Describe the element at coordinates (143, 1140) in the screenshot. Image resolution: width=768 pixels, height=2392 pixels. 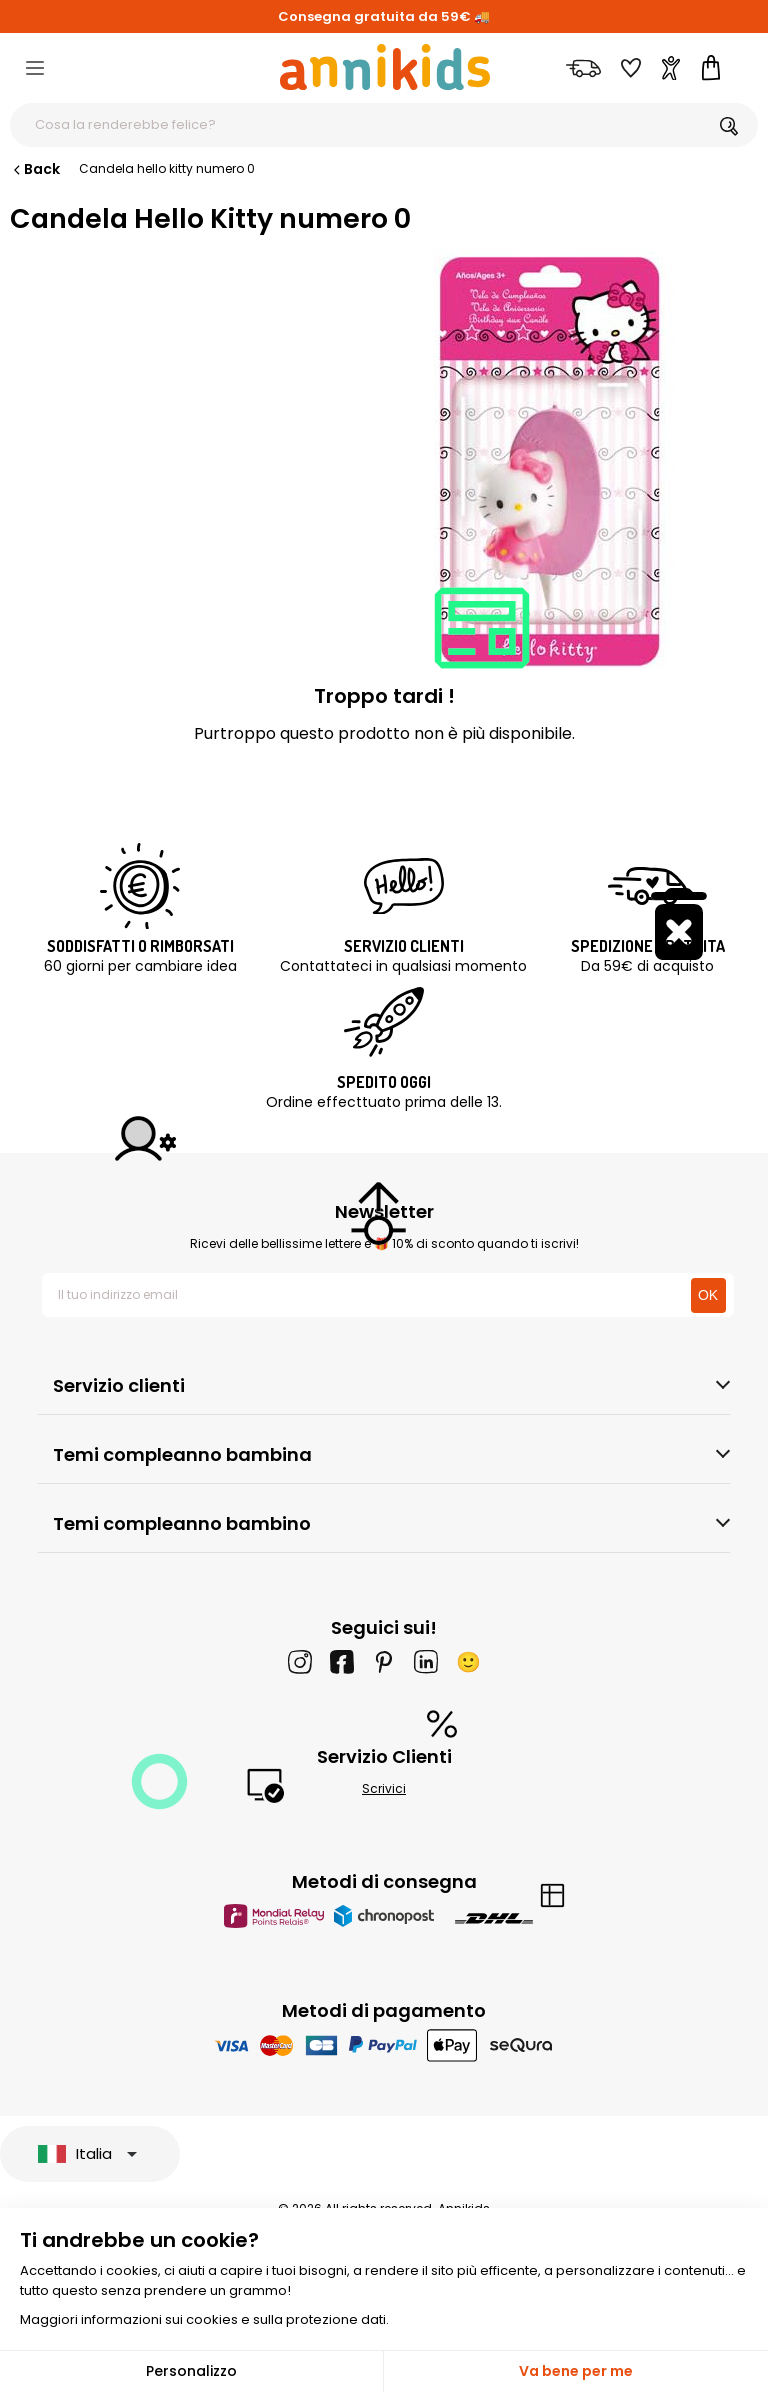
I see `access user settings or preferences` at that location.